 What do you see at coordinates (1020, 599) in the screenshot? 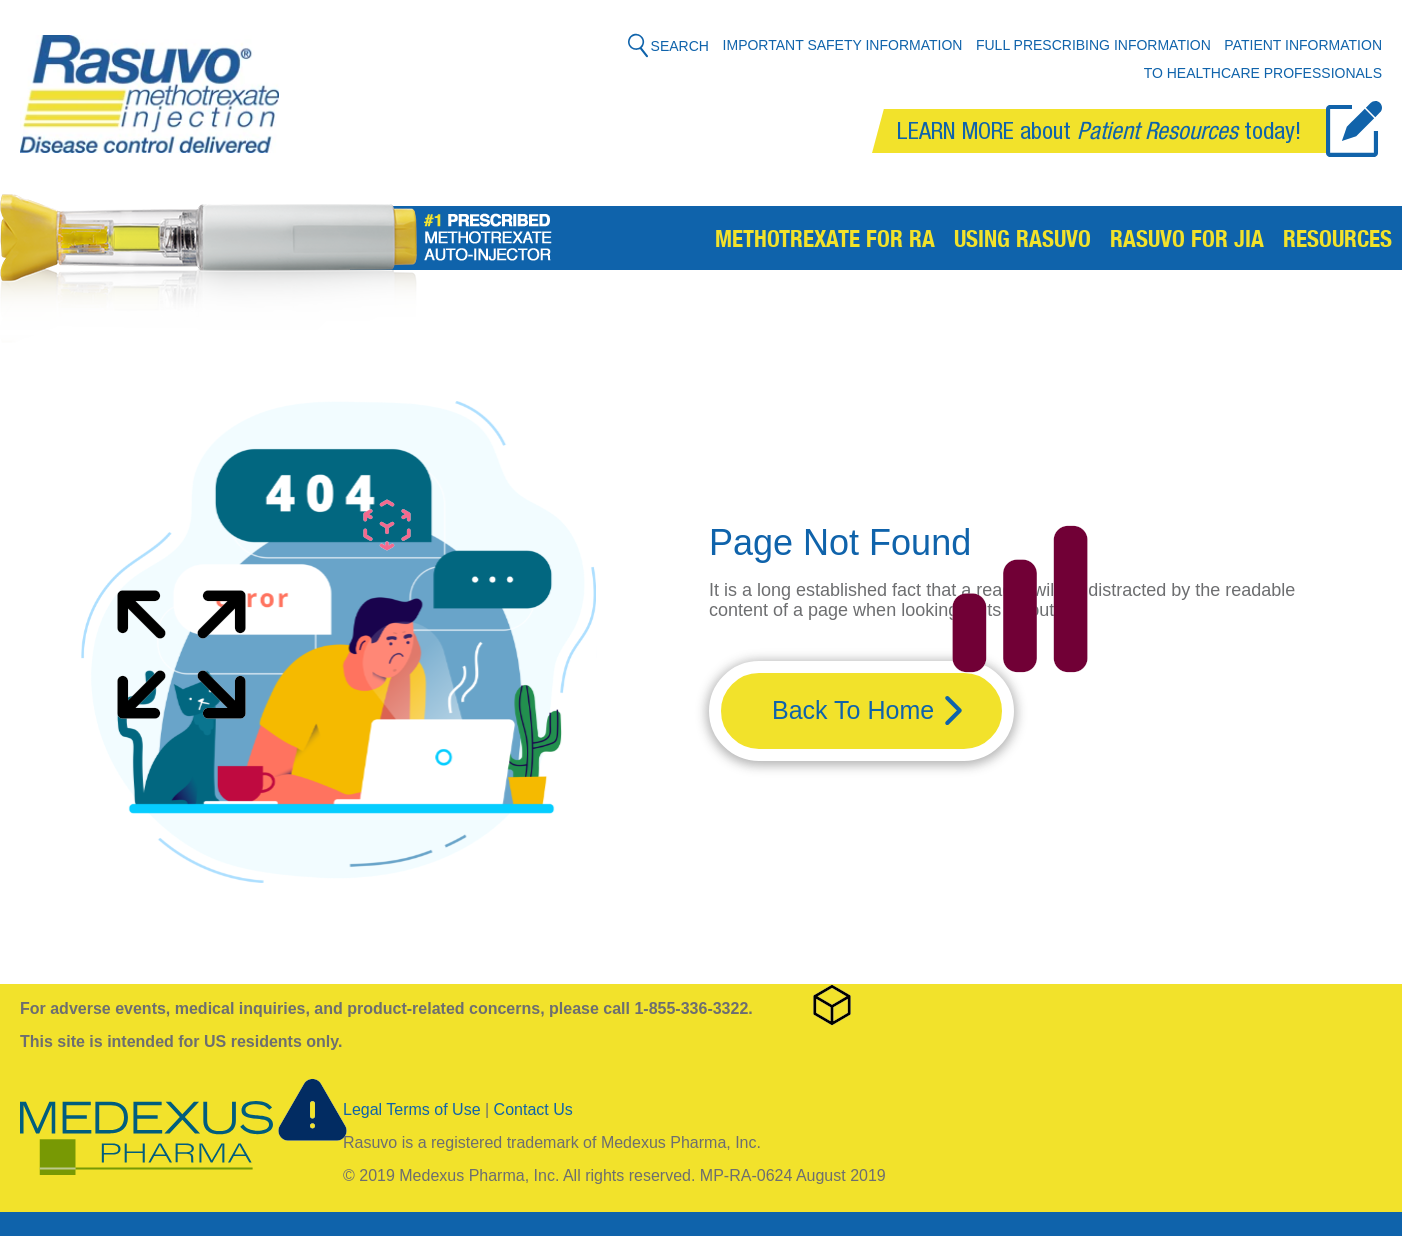
I see `view analytics or statistics` at bounding box center [1020, 599].